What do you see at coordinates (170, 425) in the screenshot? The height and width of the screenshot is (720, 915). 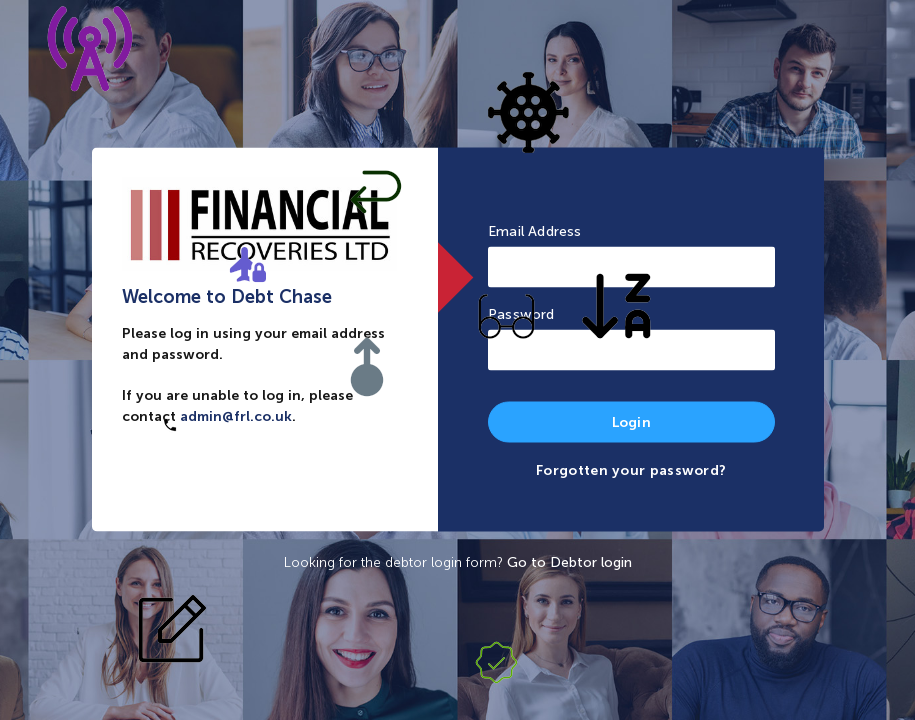 I see `make a phone call` at bounding box center [170, 425].